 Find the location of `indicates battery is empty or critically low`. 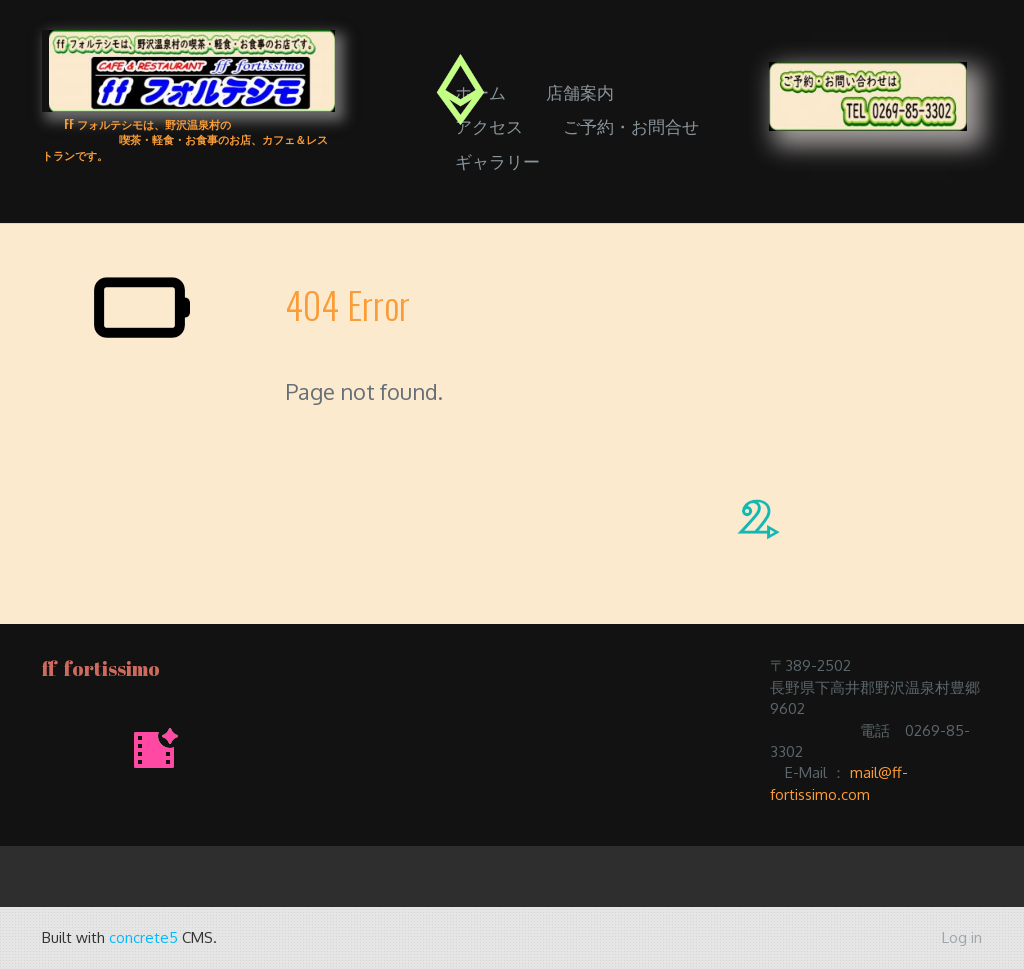

indicates battery is empty or critically low is located at coordinates (139, 302).